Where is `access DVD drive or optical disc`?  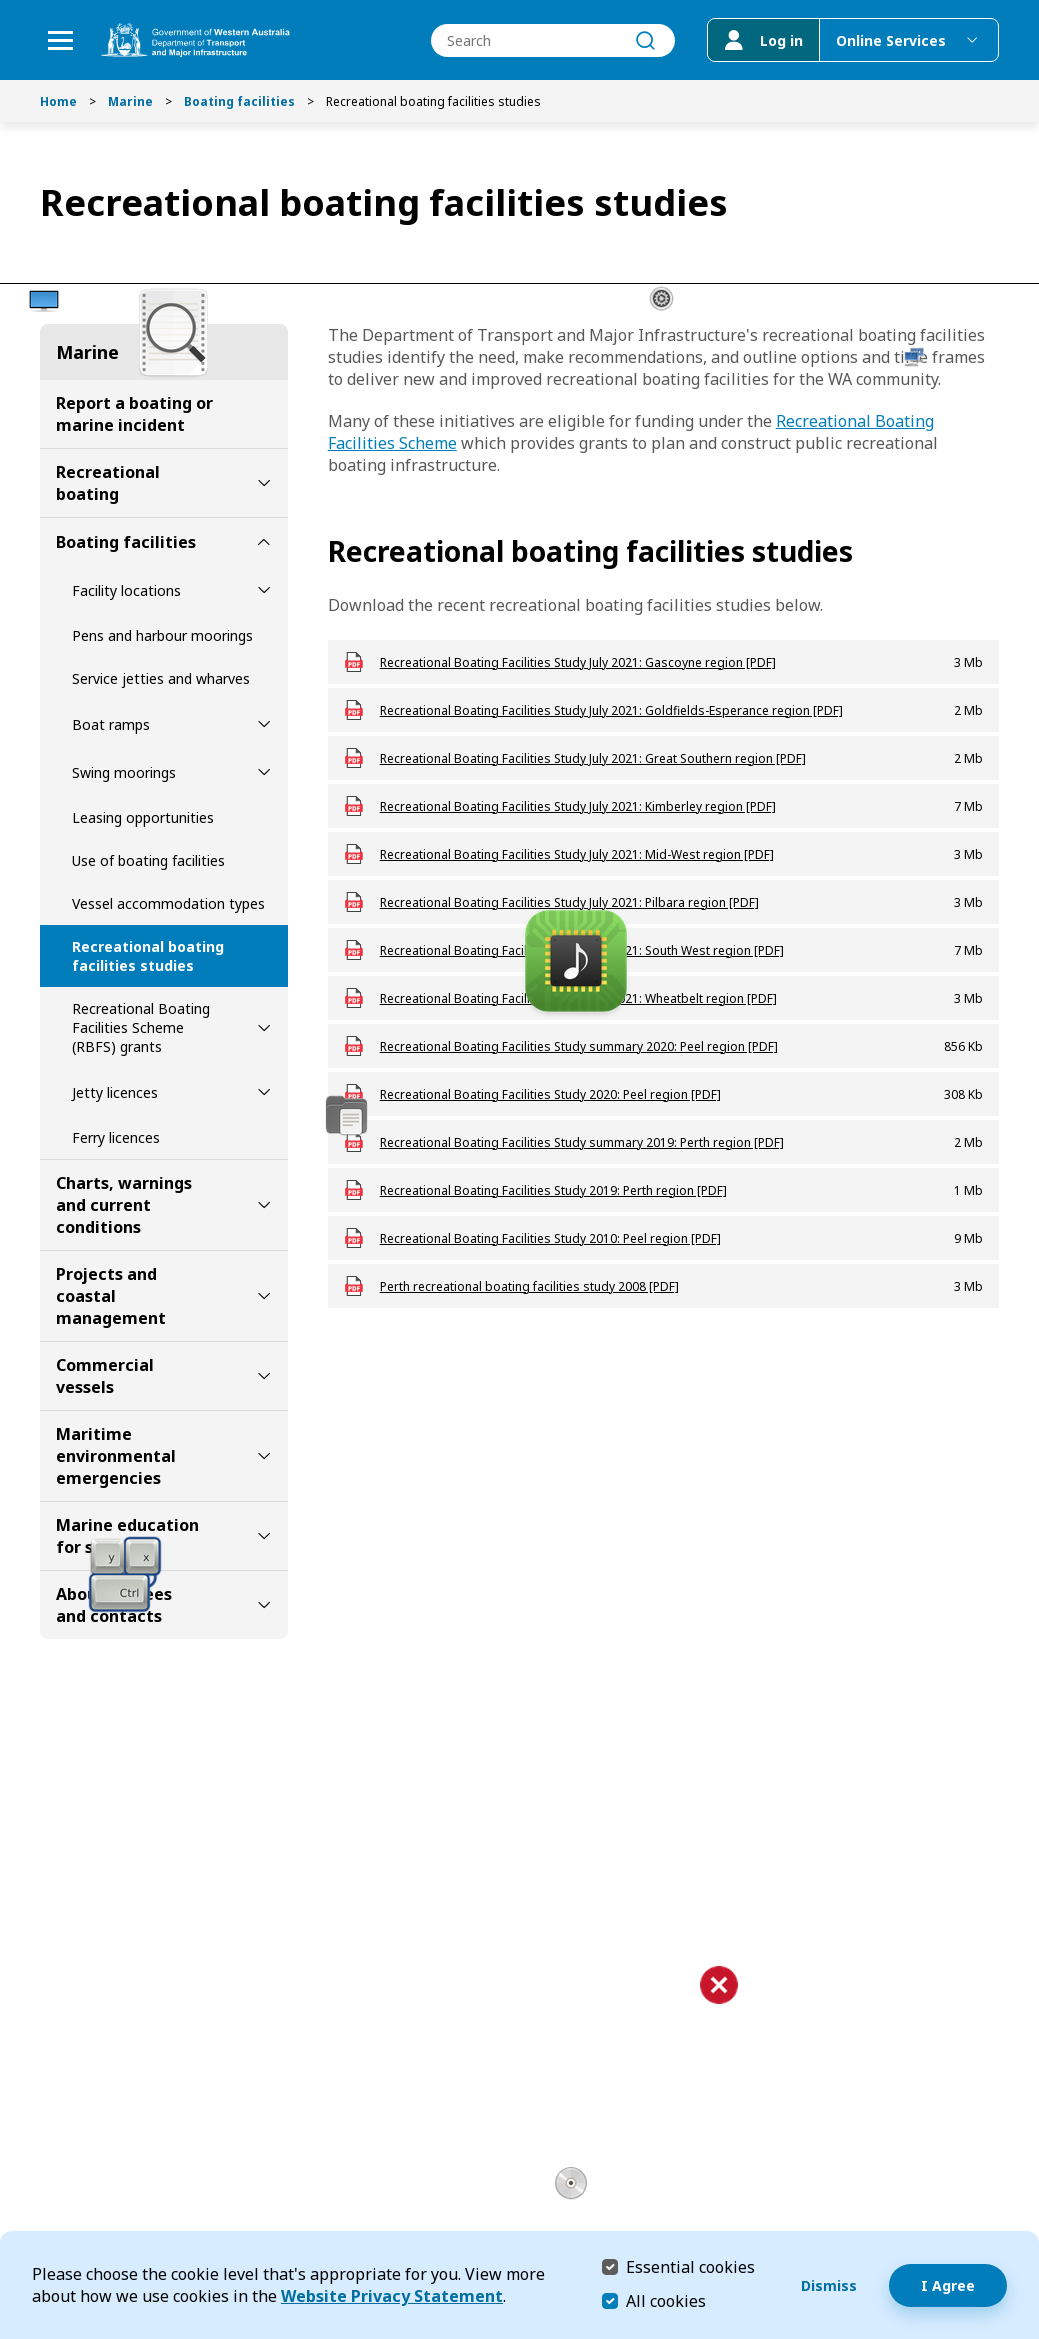 access DVD drive or optical disc is located at coordinates (571, 2183).